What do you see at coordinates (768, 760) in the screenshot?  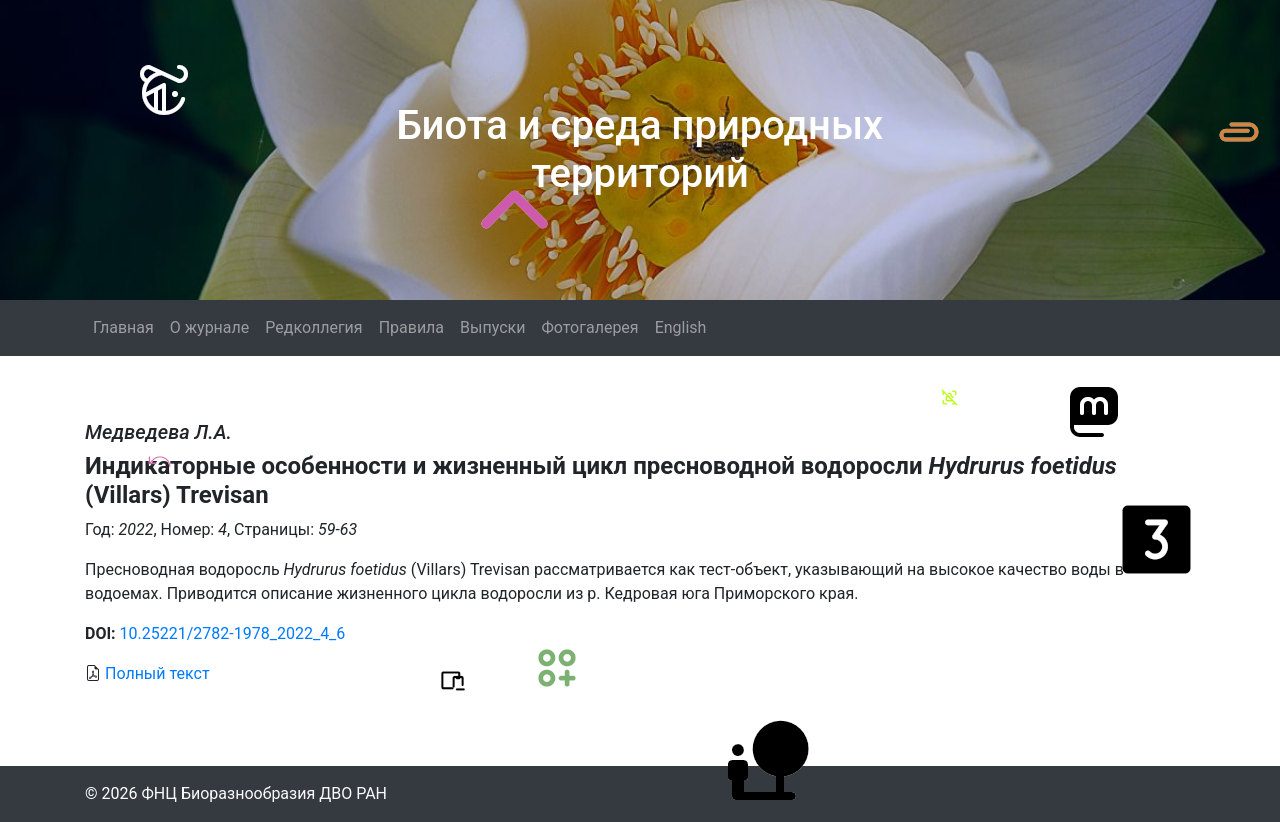 I see `explore outdoor activities or nature-related content` at bounding box center [768, 760].